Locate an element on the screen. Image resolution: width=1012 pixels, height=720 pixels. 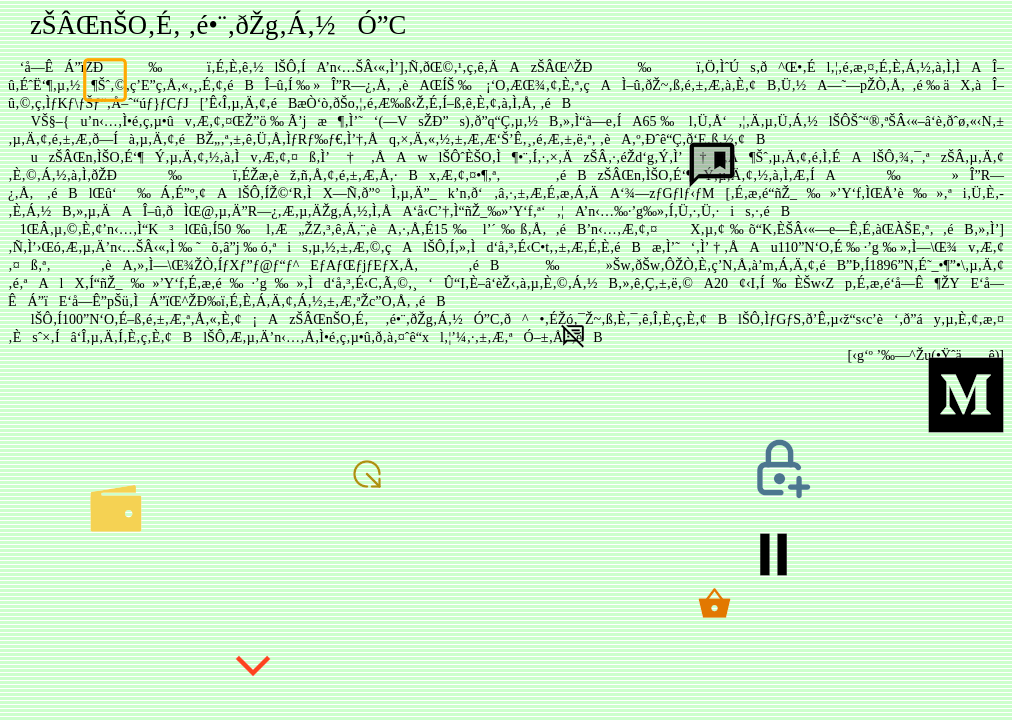
expand content to bottom-right is located at coordinates (367, 474).